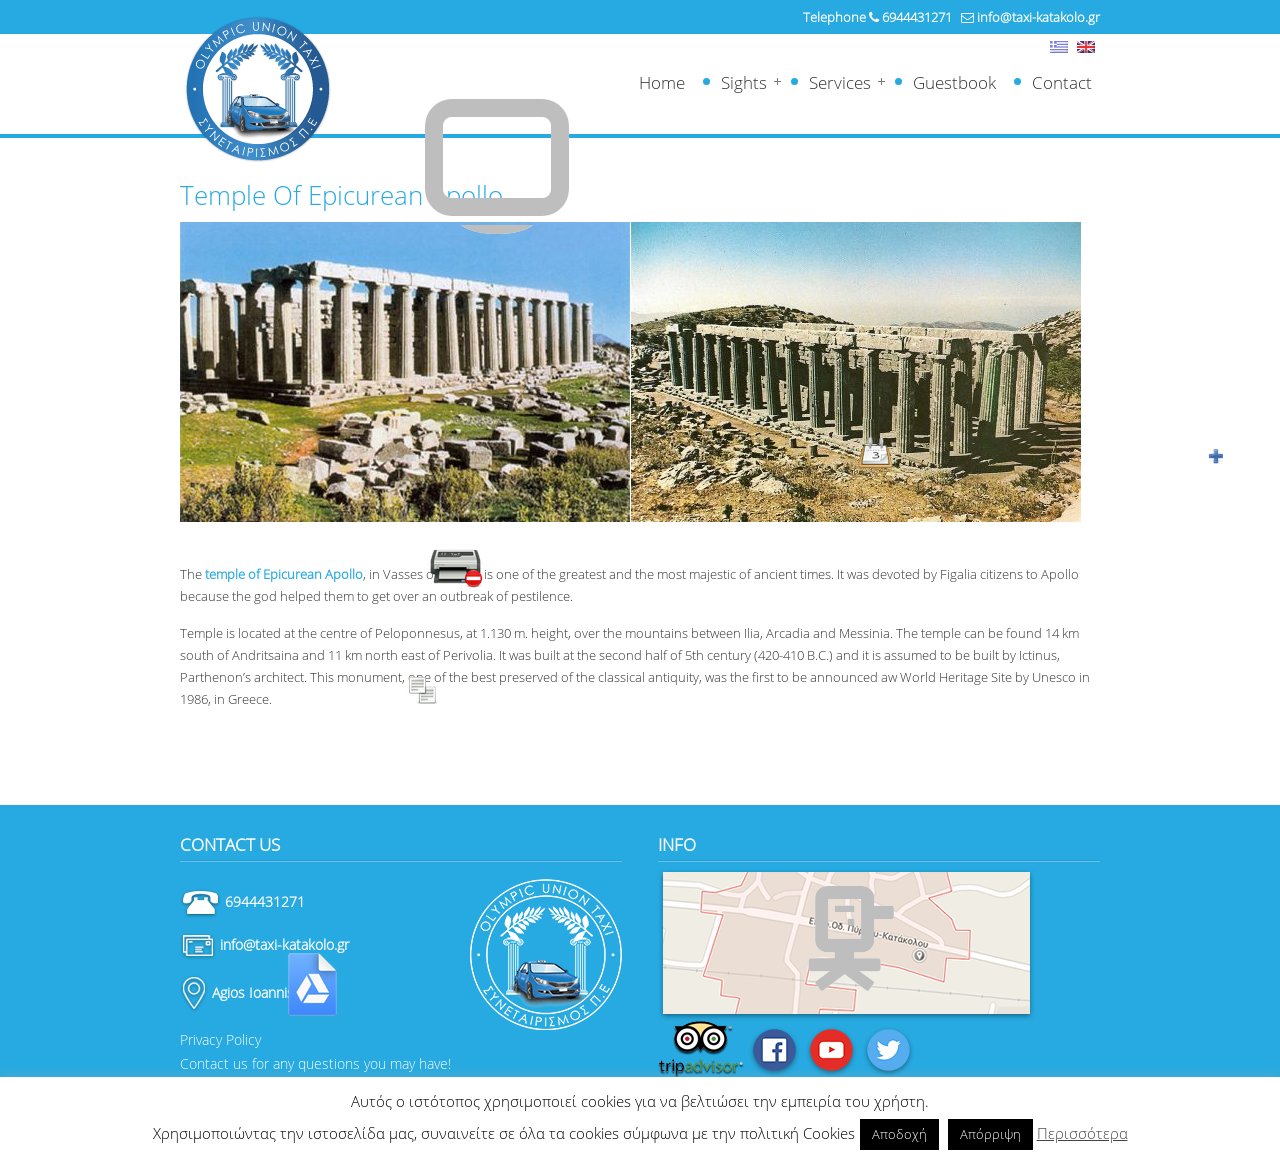  I want to click on open calendar application, so click(875, 454).